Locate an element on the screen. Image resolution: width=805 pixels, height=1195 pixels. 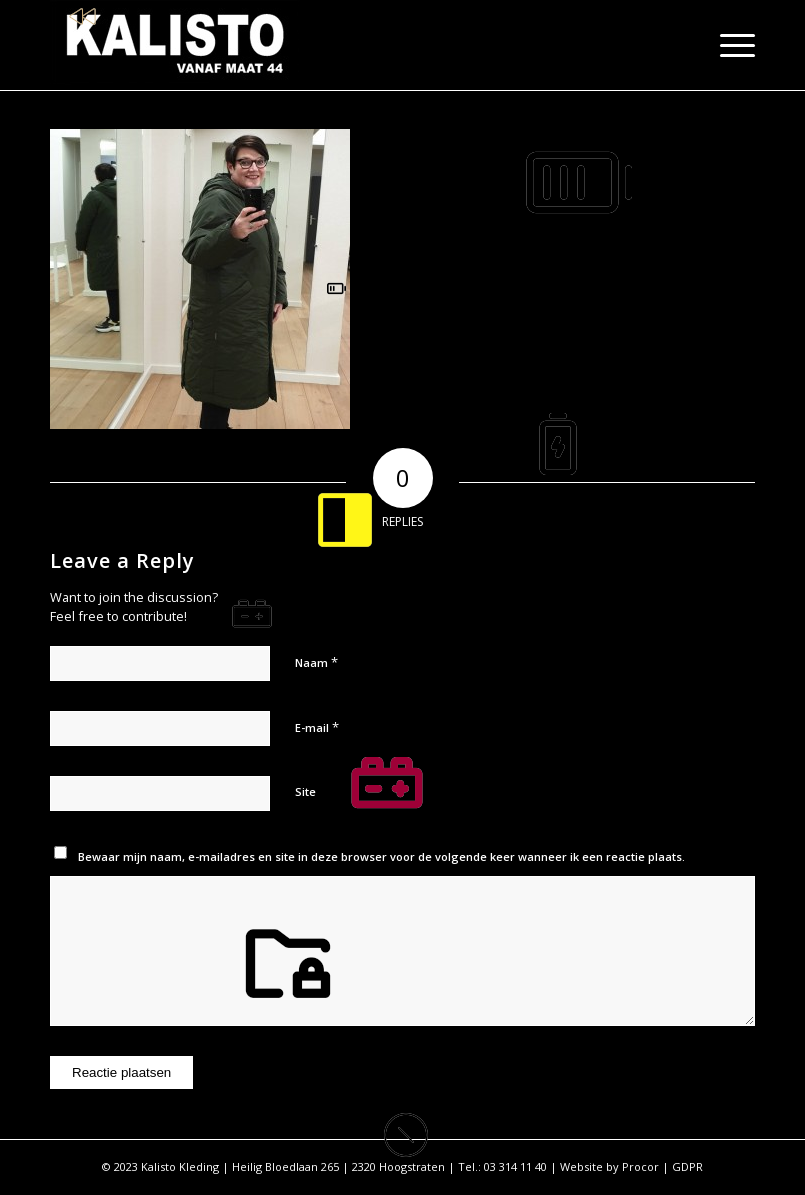
indicates medium battery level is located at coordinates (336, 288).